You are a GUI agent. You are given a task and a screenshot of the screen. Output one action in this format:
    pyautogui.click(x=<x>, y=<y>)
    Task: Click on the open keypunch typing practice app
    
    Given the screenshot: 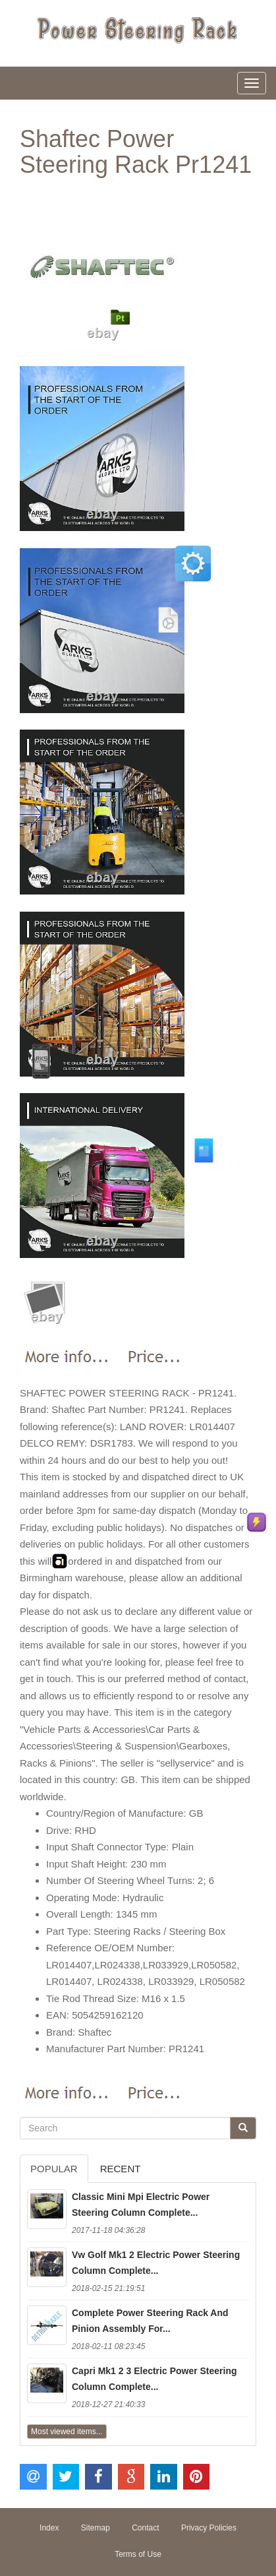 What is the action you would take?
    pyautogui.click(x=256, y=1522)
    